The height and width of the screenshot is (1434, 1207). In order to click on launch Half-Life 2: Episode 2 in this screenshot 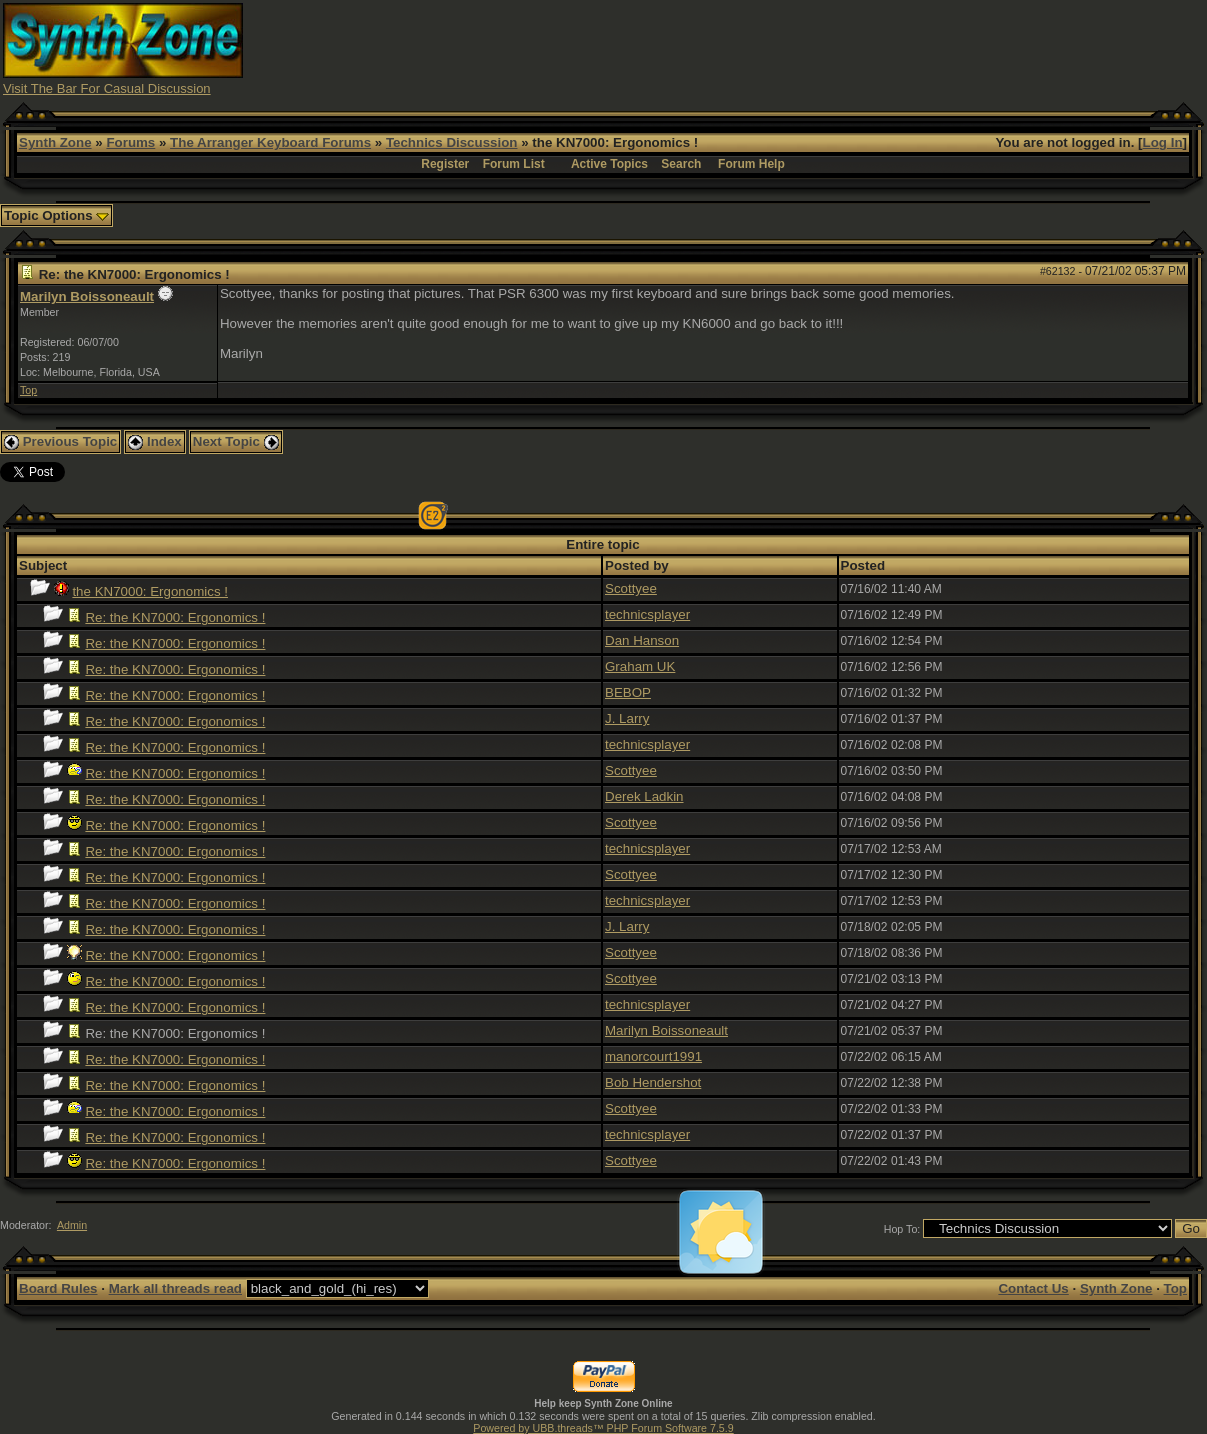, I will do `click(432, 515)`.